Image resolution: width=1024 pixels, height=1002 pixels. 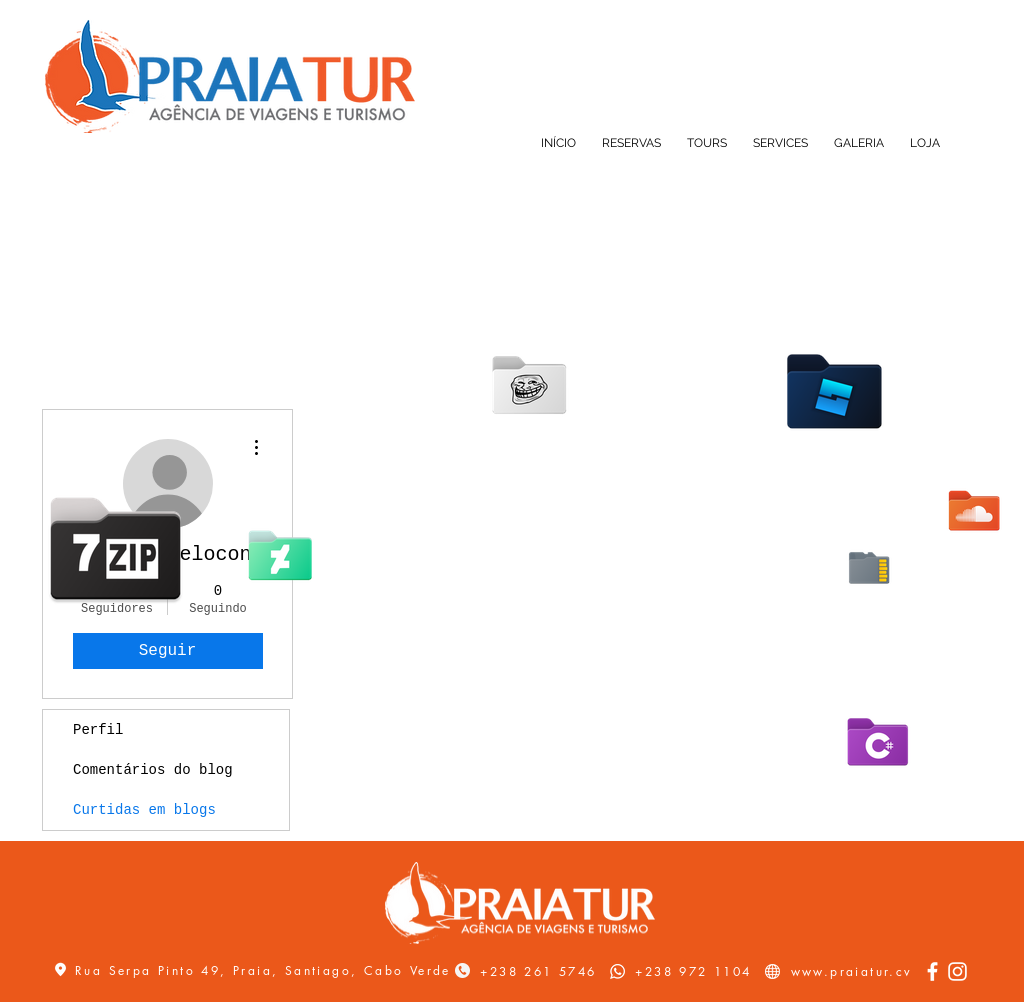 I want to click on open your SoundCloud downloads folder, so click(x=974, y=512).